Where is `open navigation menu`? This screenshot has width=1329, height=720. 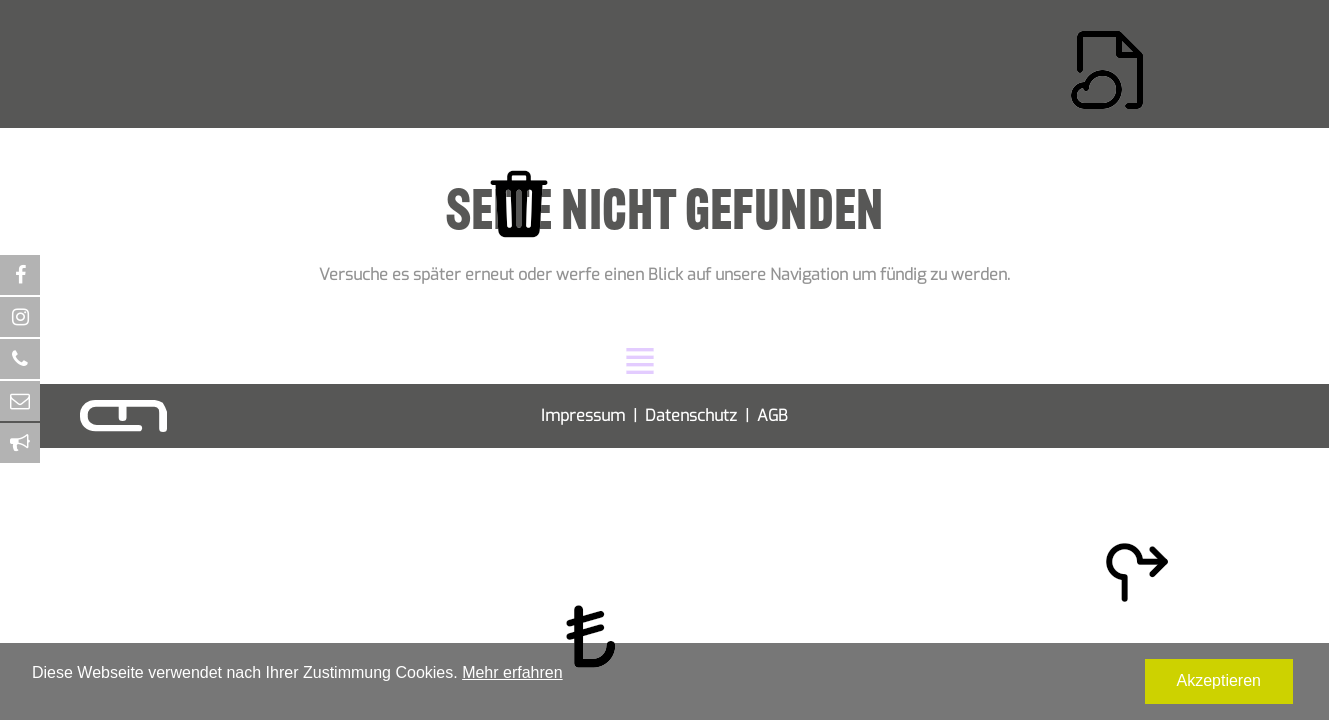
open navigation menu is located at coordinates (640, 361).